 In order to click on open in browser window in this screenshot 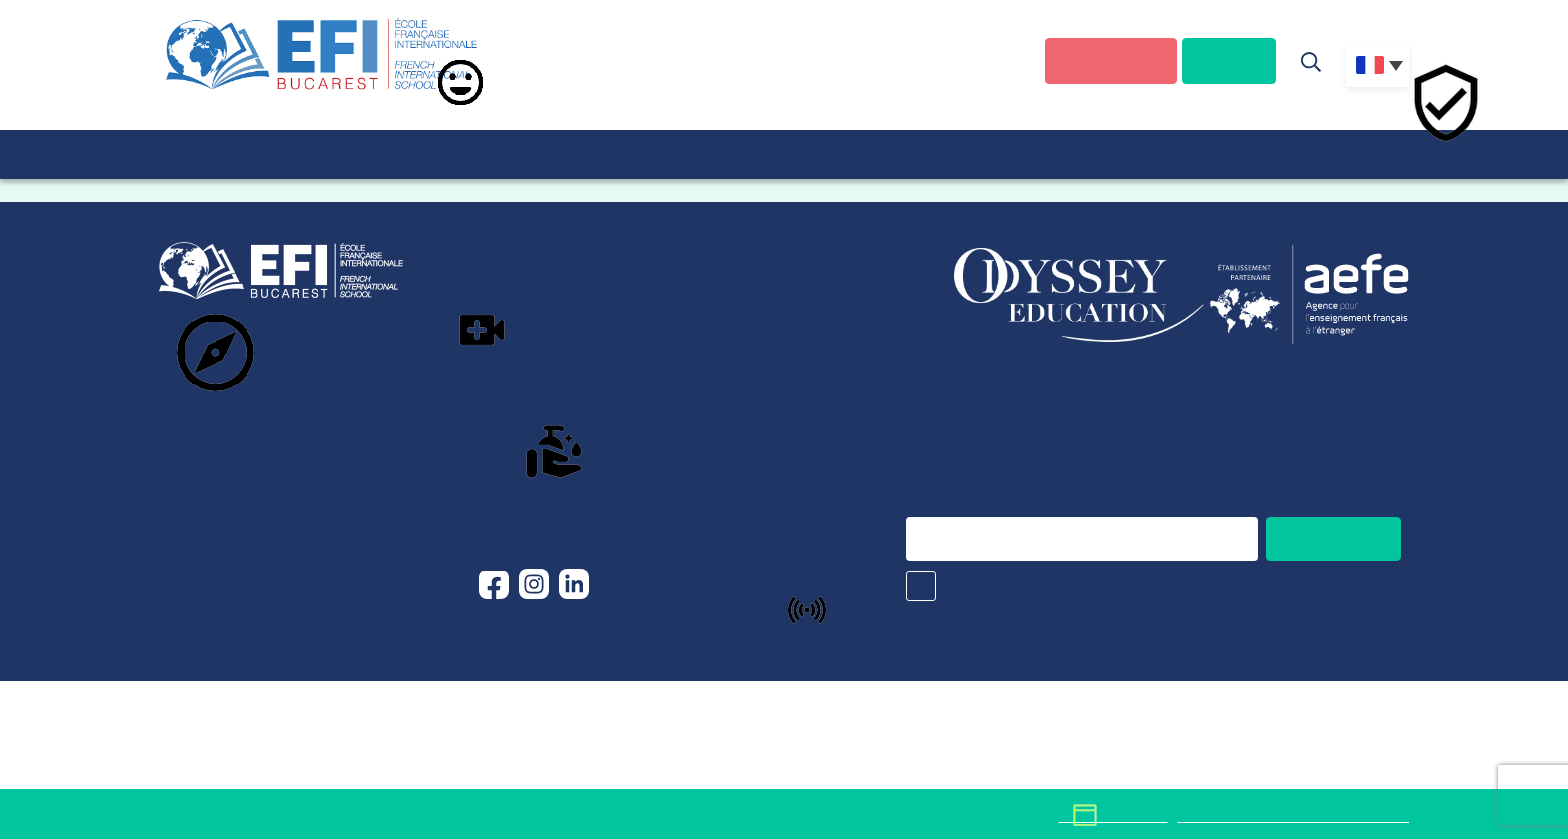, I will do `click(1085, 816)`.